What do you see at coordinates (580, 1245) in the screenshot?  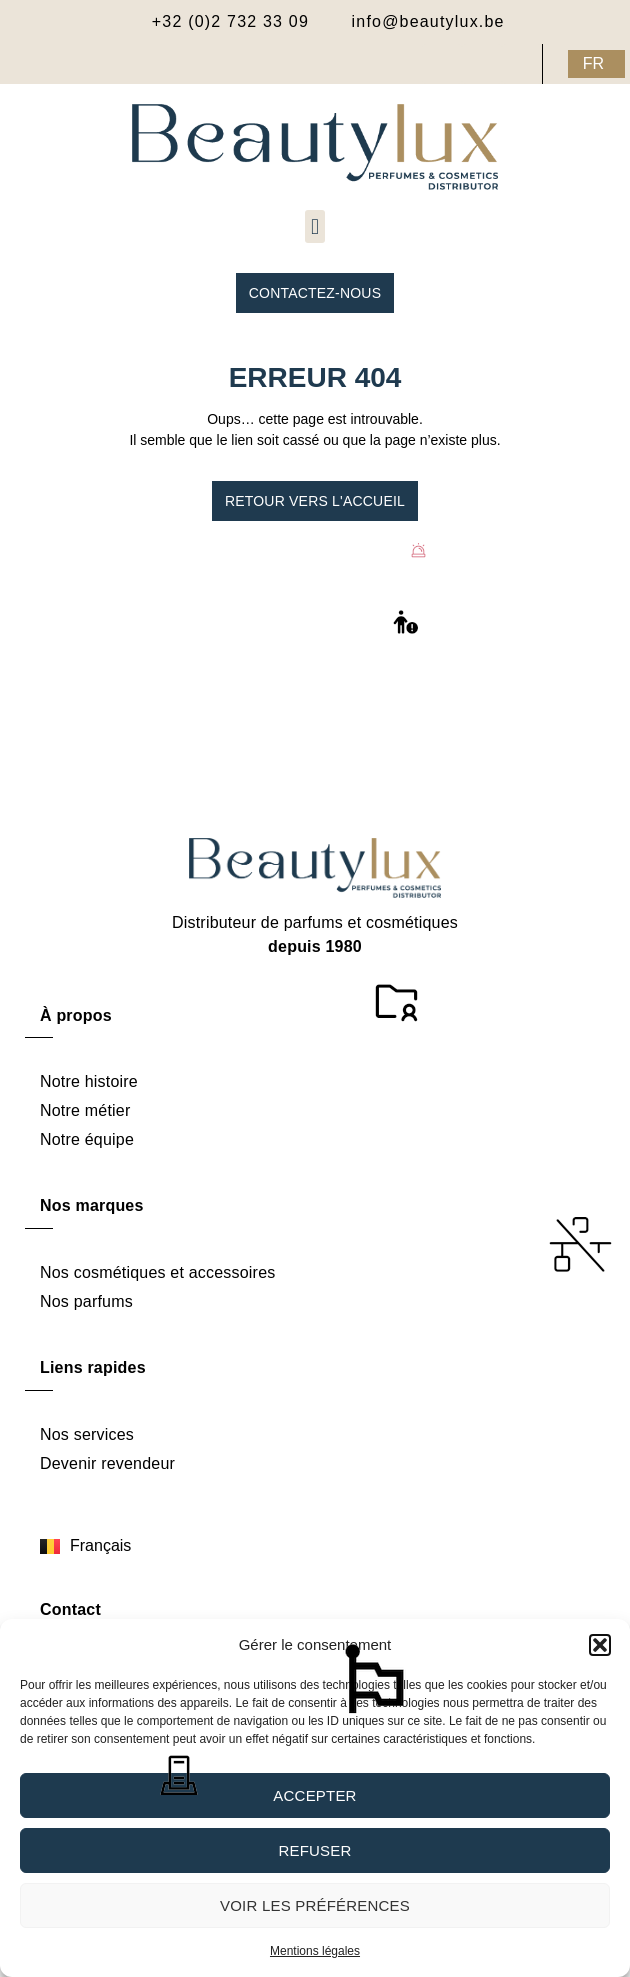 I see `network connection unavailable or disabled` at bounding box center [580, 1245].